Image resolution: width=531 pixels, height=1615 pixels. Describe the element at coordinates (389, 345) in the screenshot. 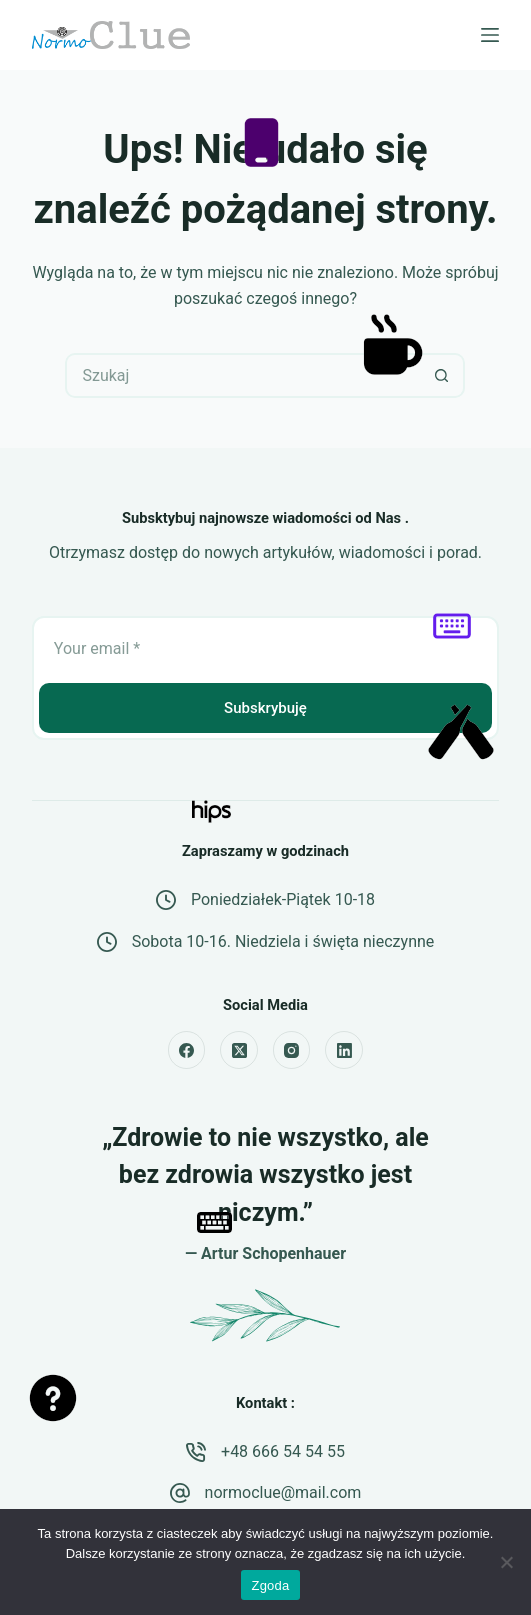

I see `take a coffee break or pause timer` at that location.